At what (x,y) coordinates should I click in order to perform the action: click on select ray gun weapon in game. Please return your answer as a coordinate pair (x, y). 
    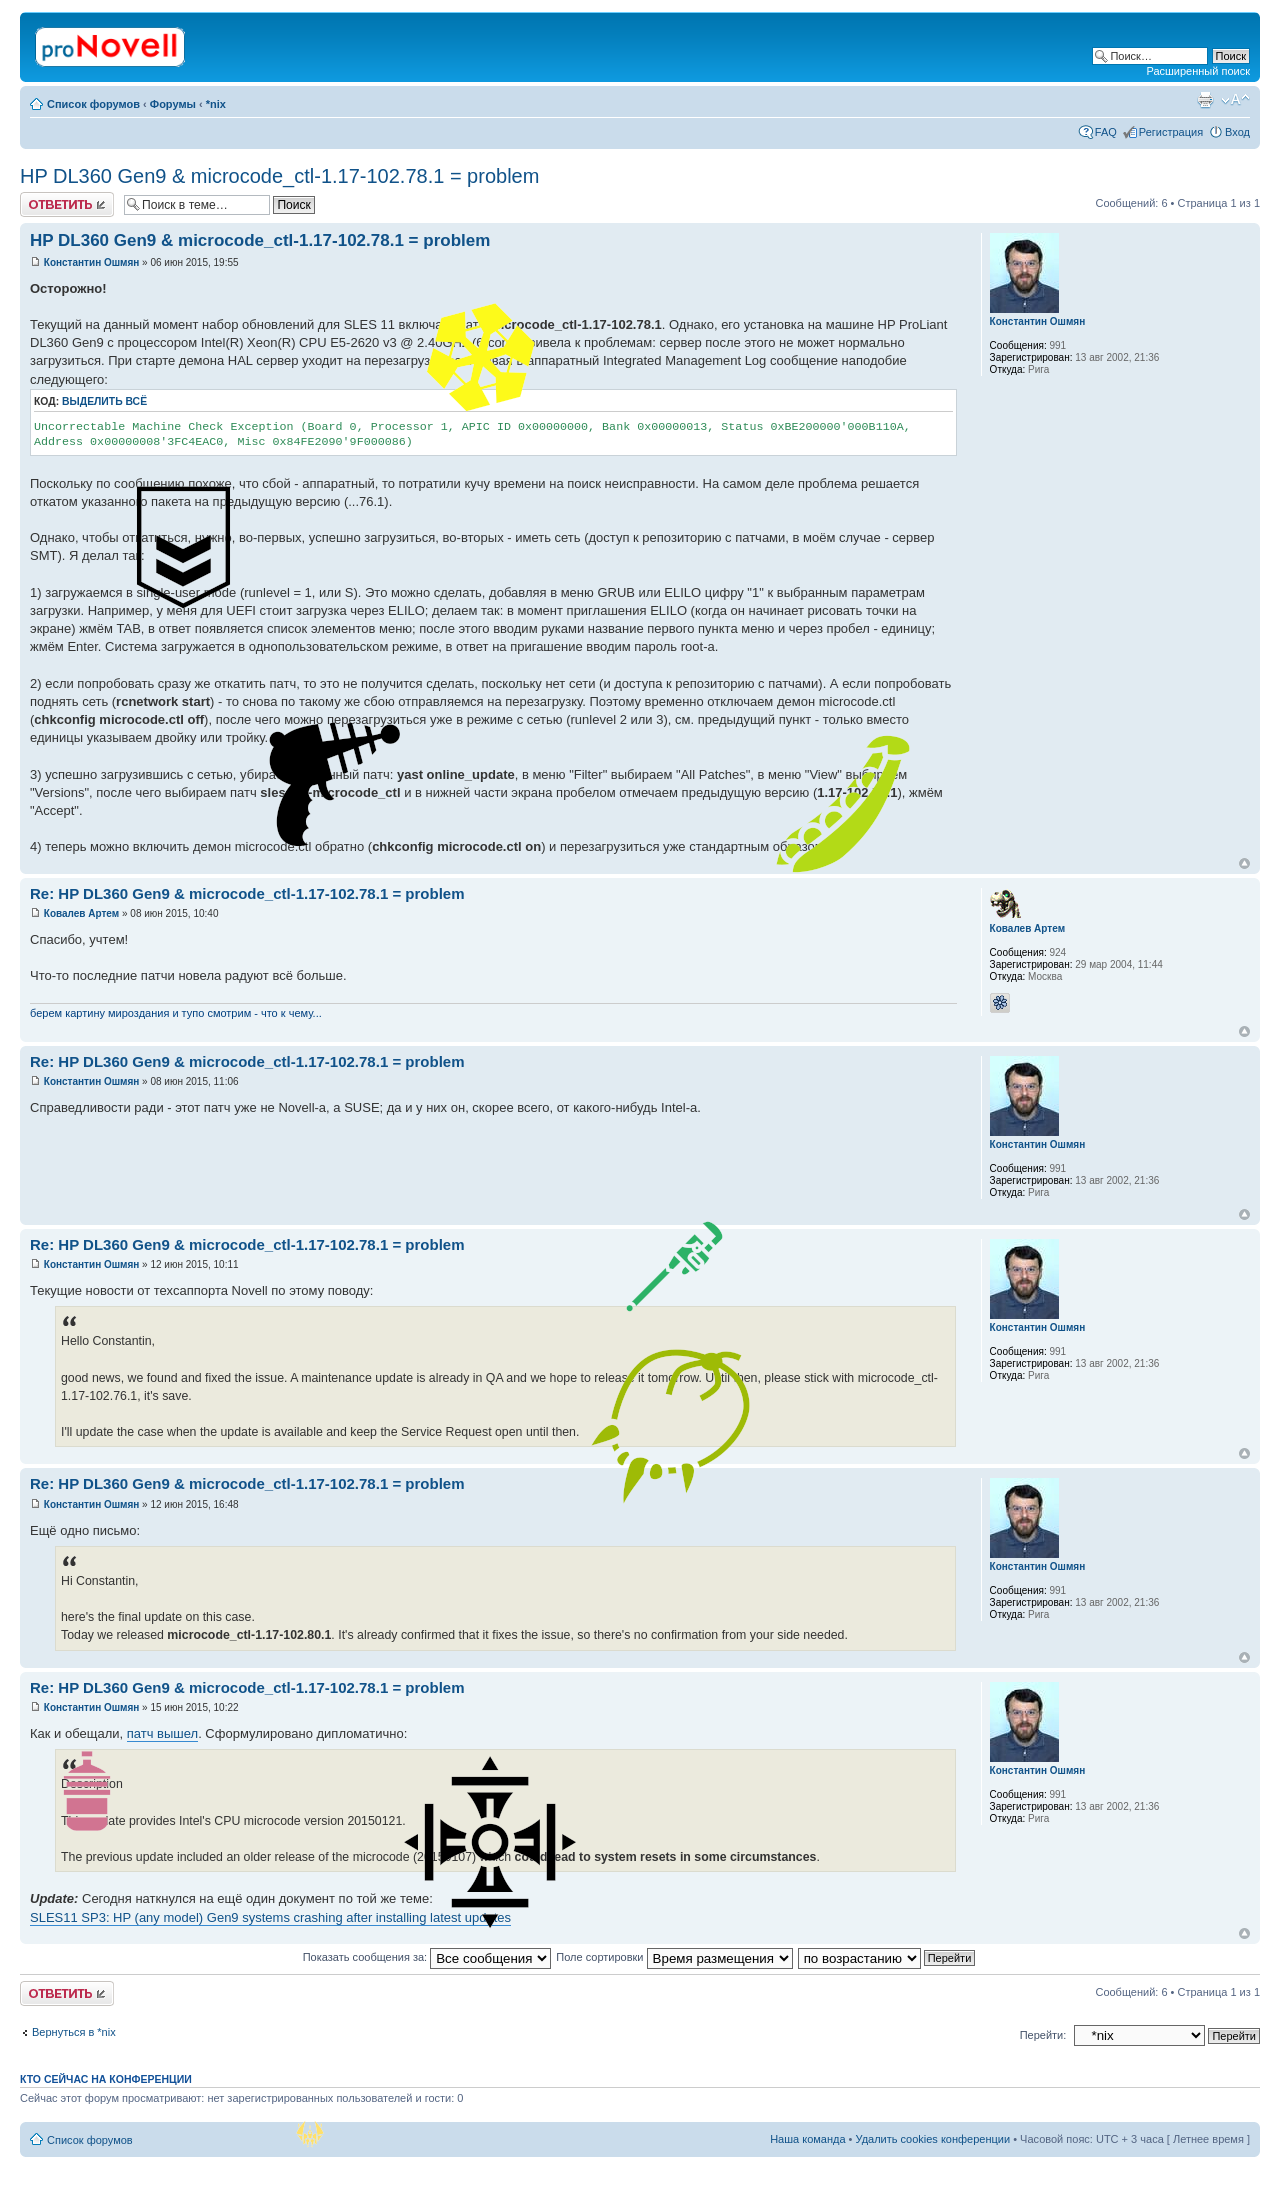
    Looking at the image, I should click on (334, 780).